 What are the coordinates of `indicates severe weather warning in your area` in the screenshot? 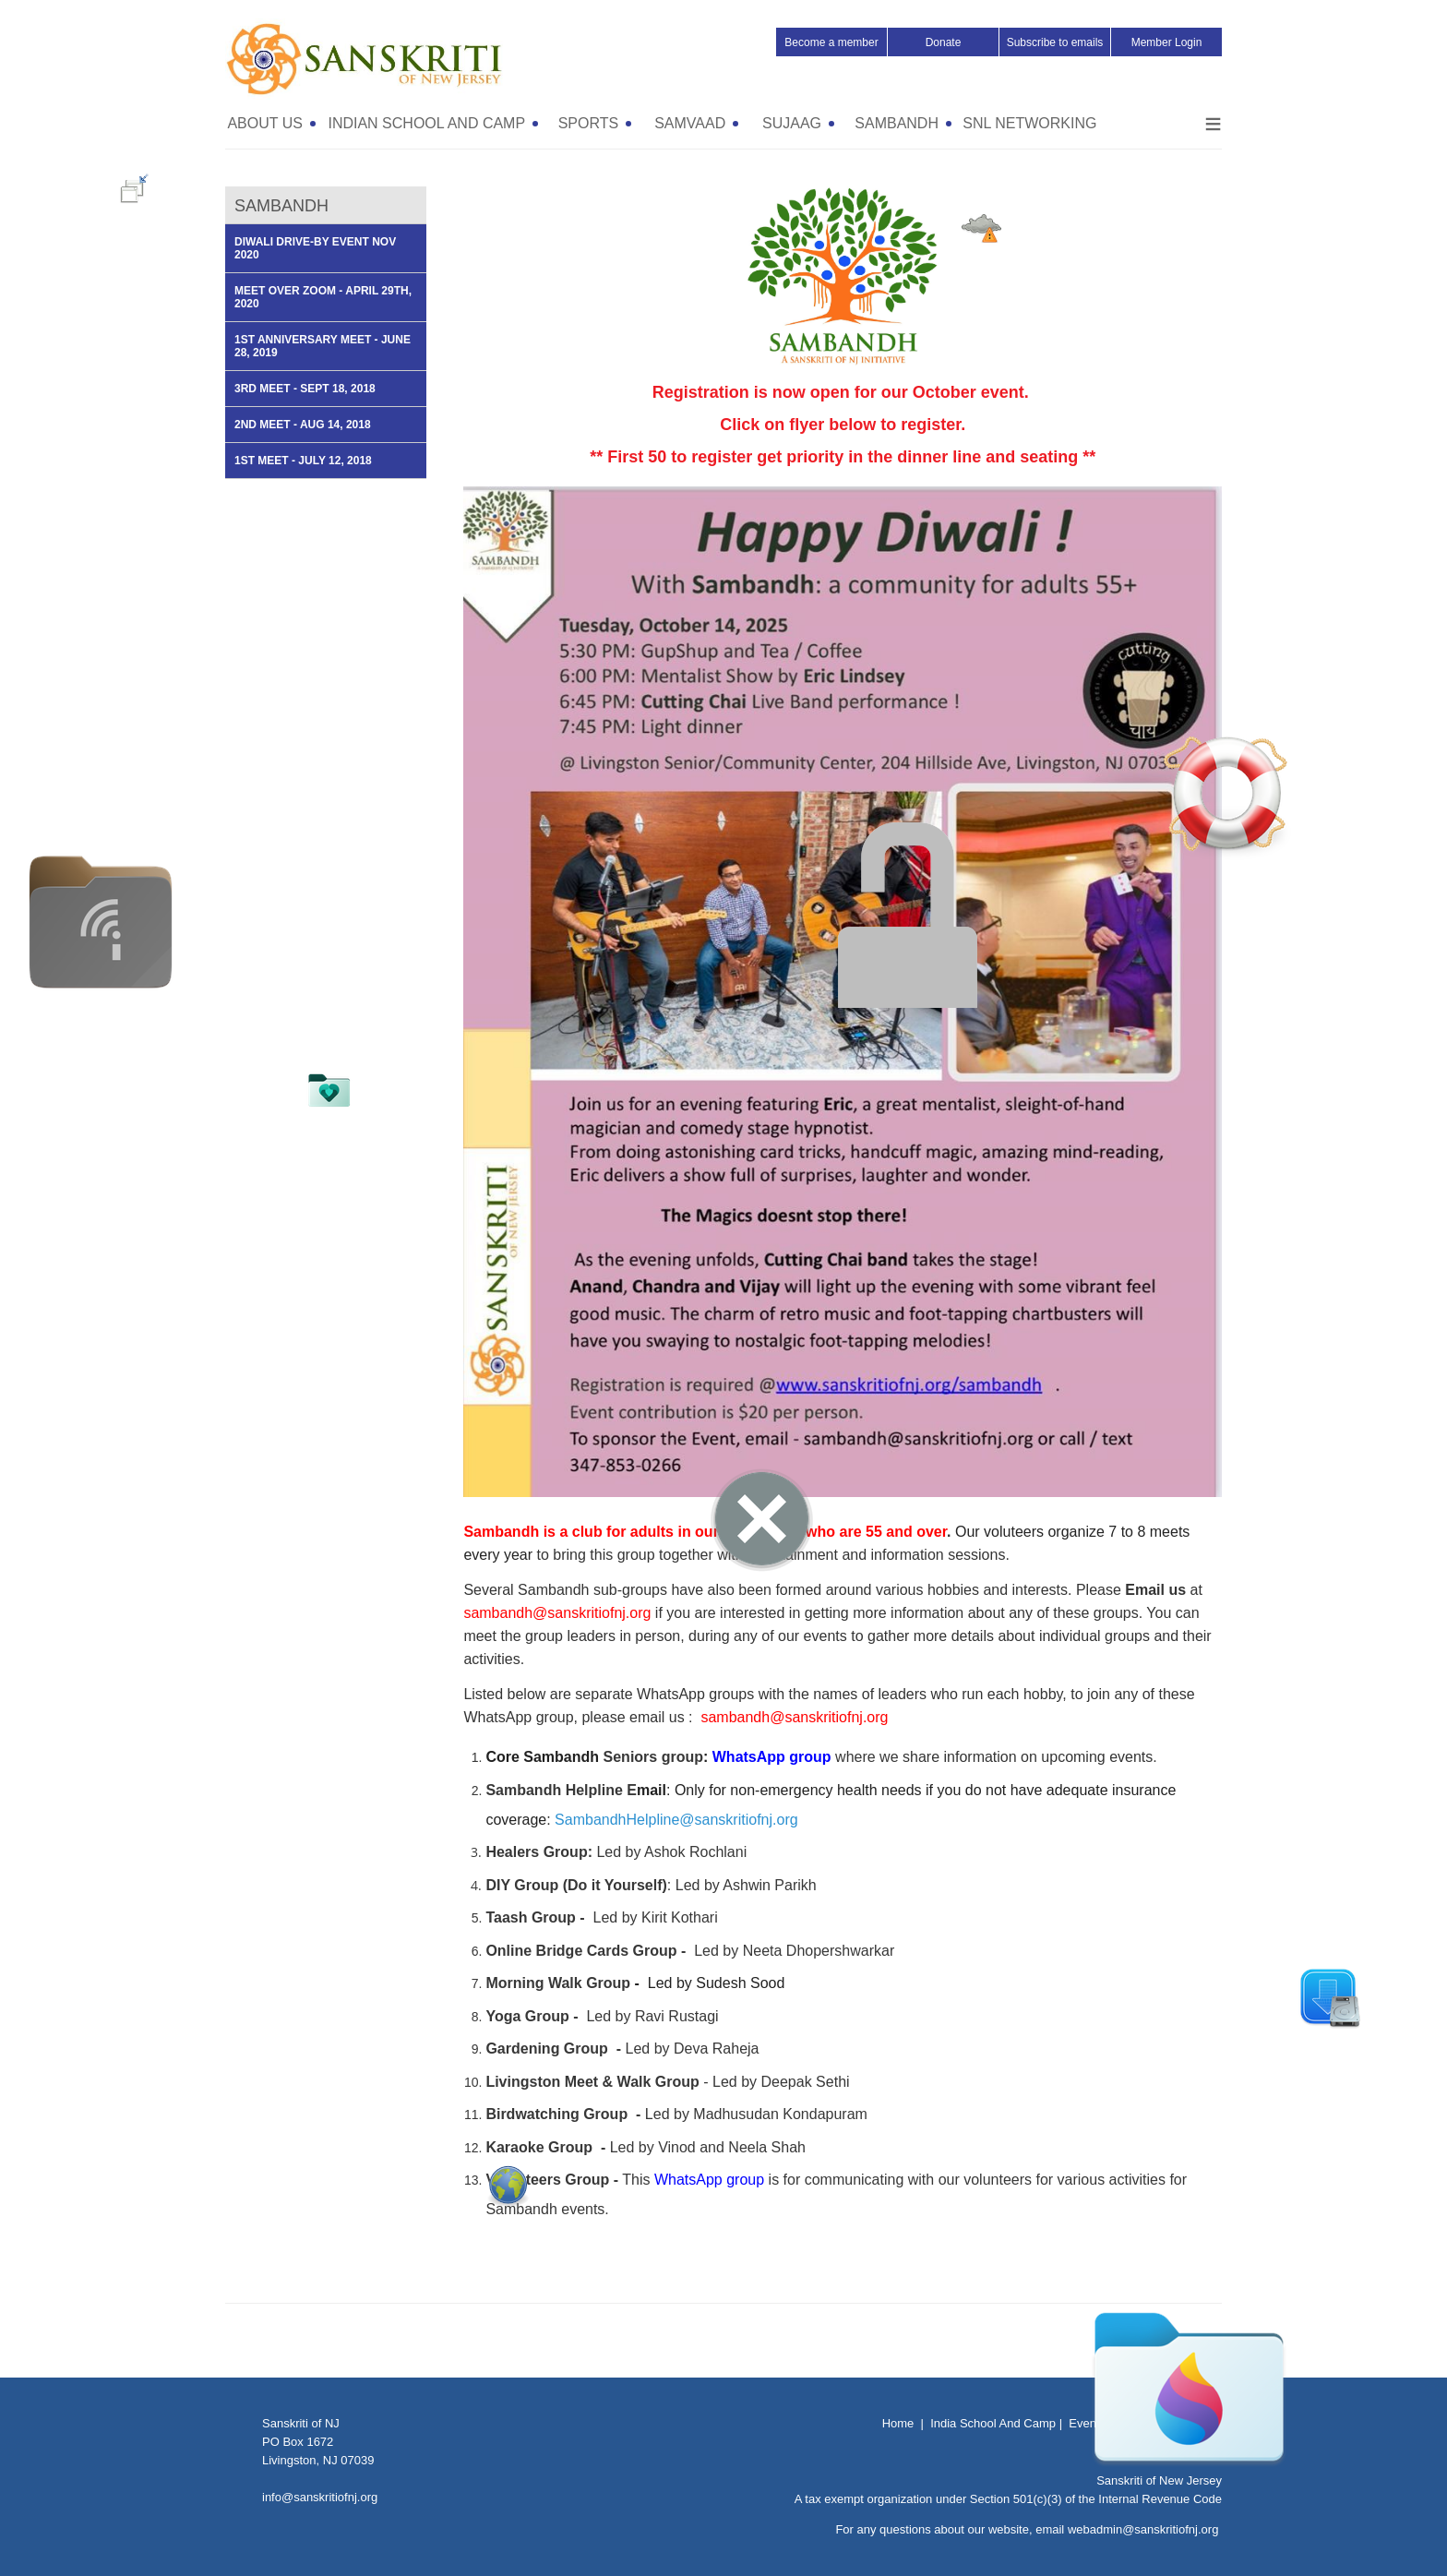 It's located at (981, 226).